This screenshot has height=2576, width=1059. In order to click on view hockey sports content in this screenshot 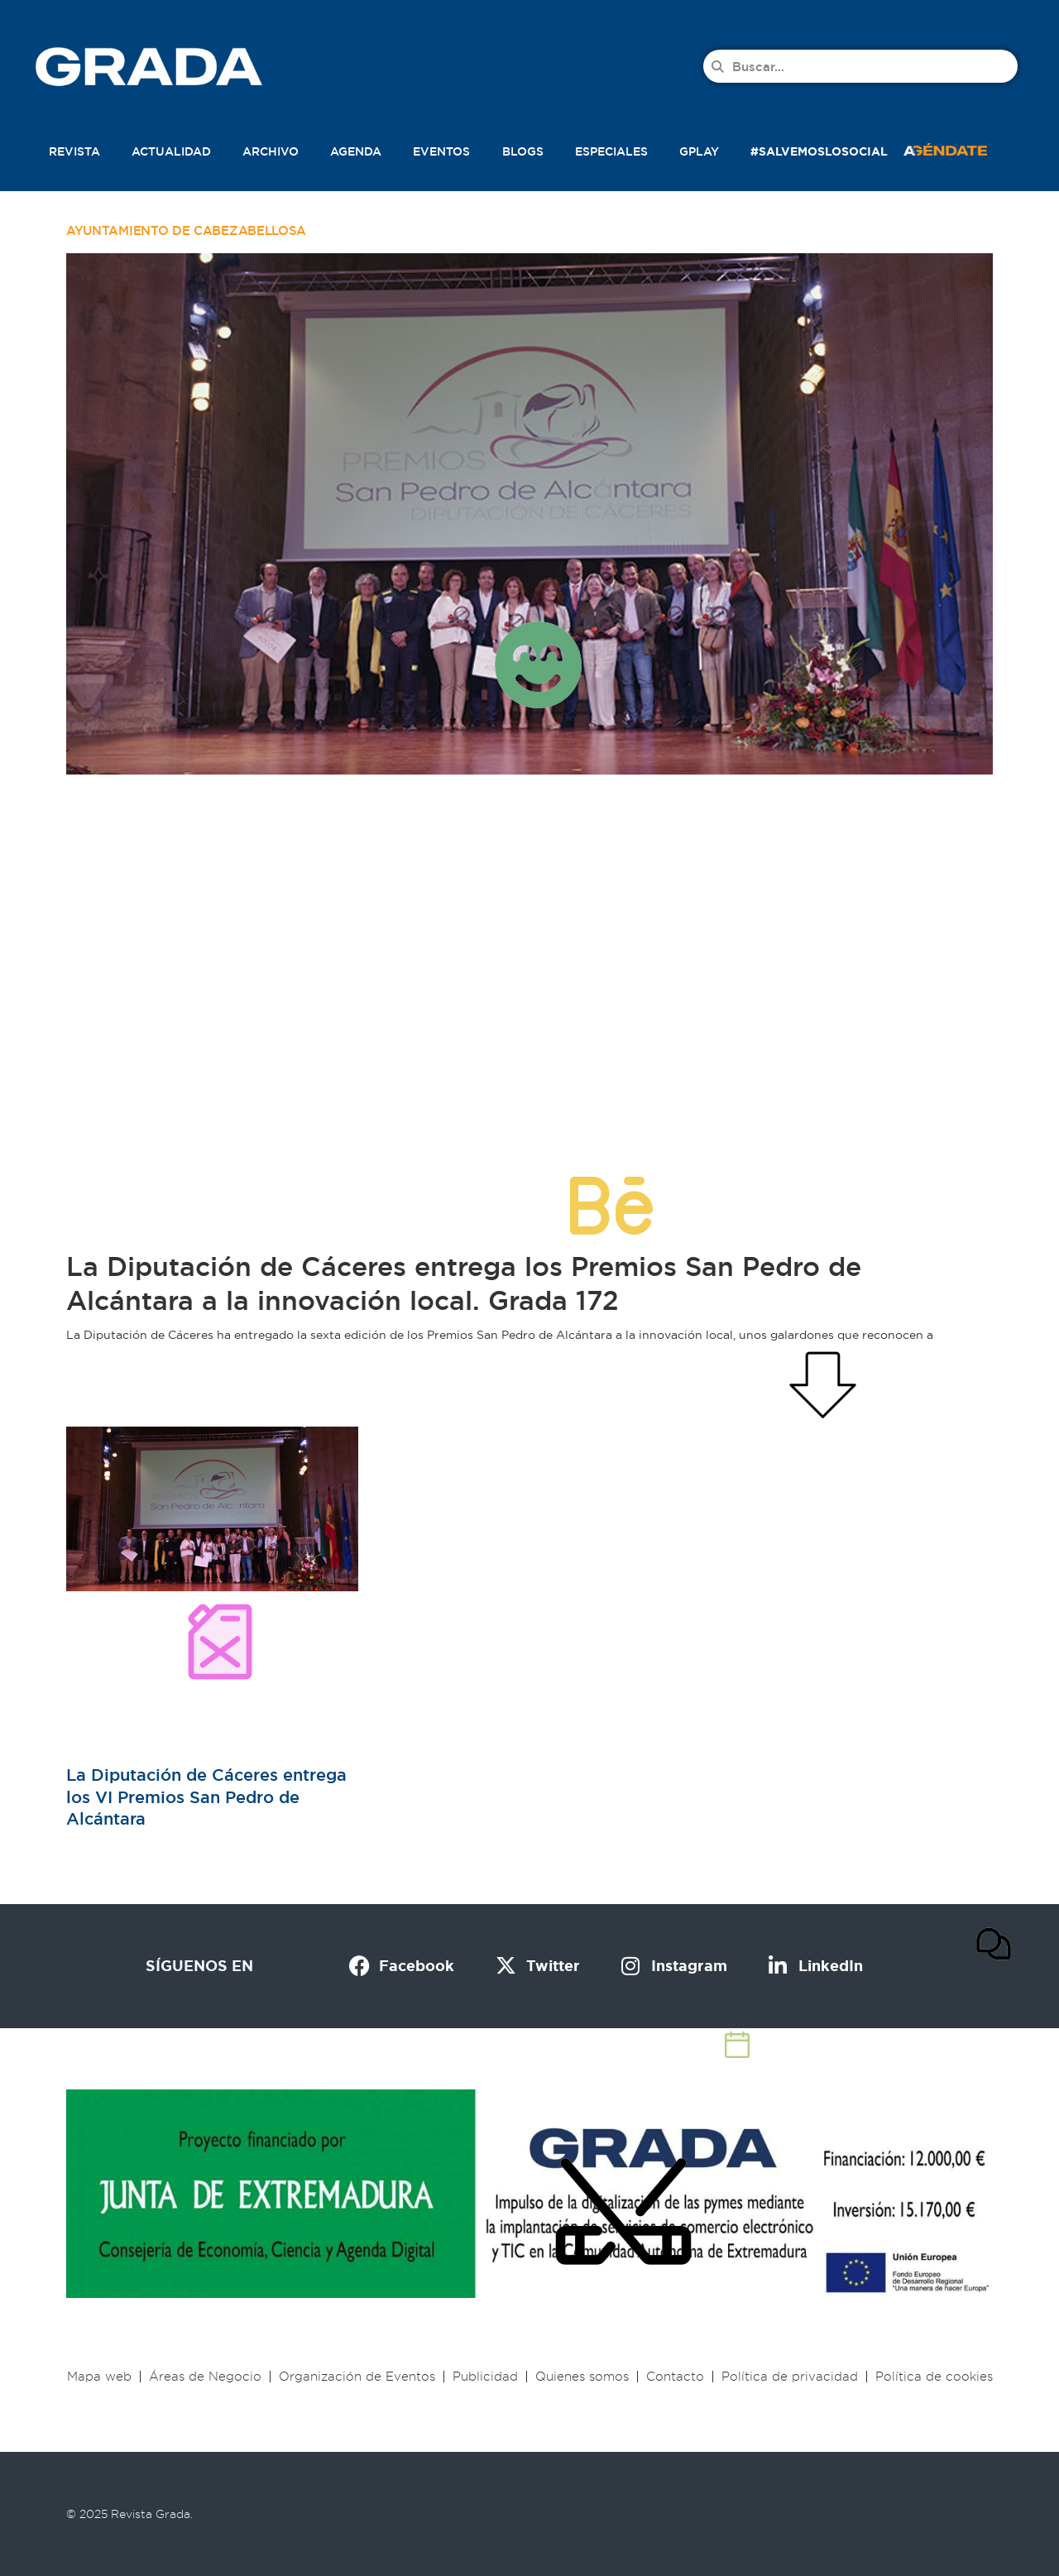, I will do `click(623, 2211)`.